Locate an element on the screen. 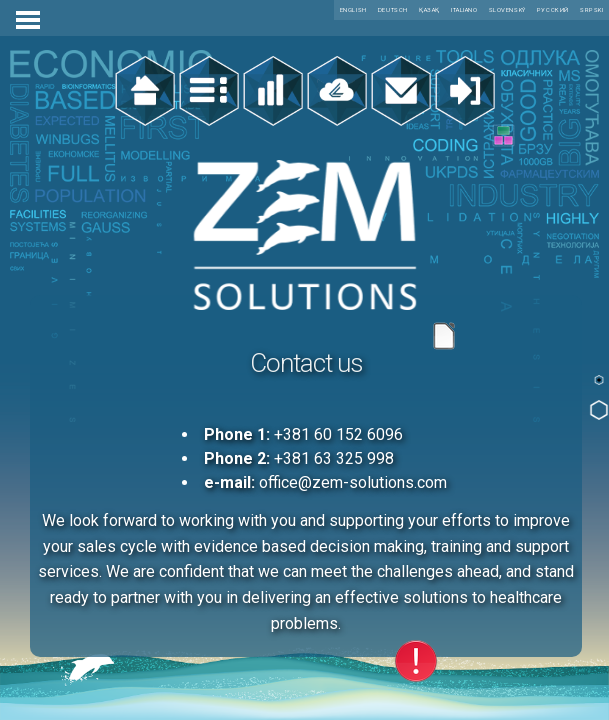  indicates a warning or alert requiring attention is located at coordinates (416, 661).